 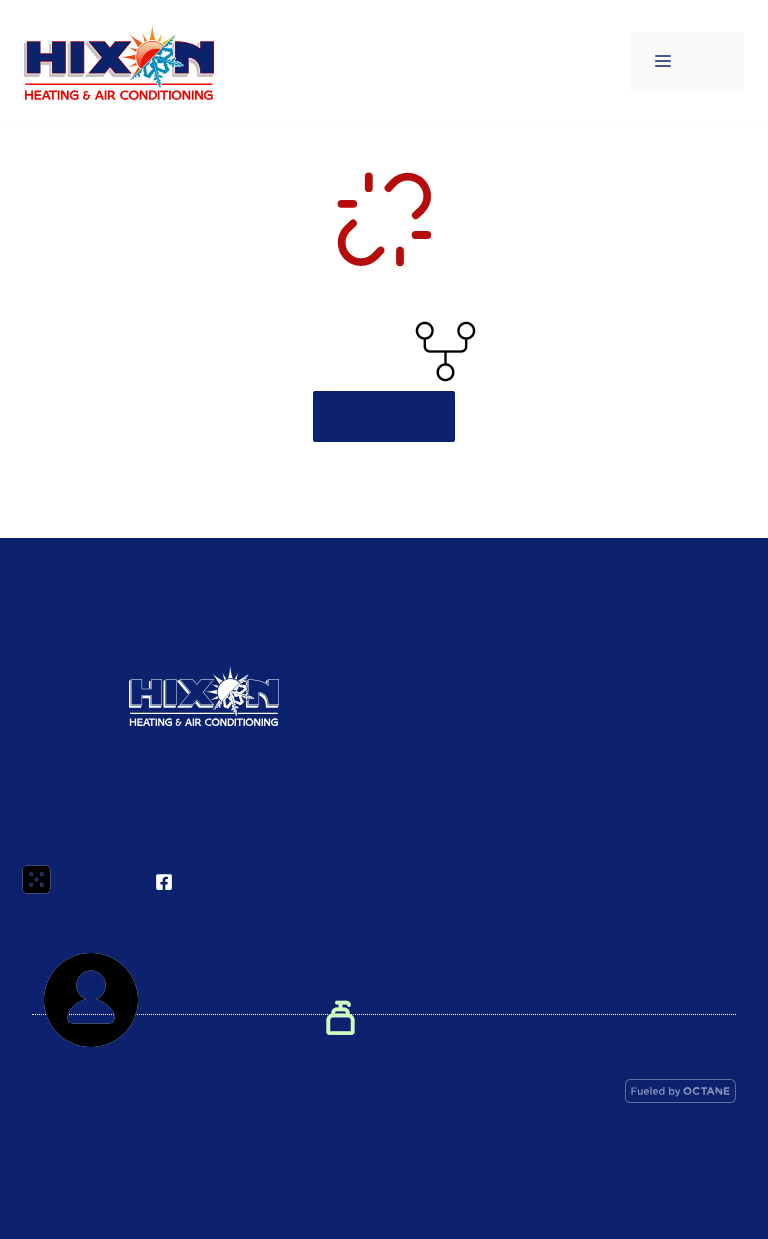 What do you see at coordinates (445, 351) in the screenshot?
I see `fork a repository or branch` at bounding box center [445, 351].